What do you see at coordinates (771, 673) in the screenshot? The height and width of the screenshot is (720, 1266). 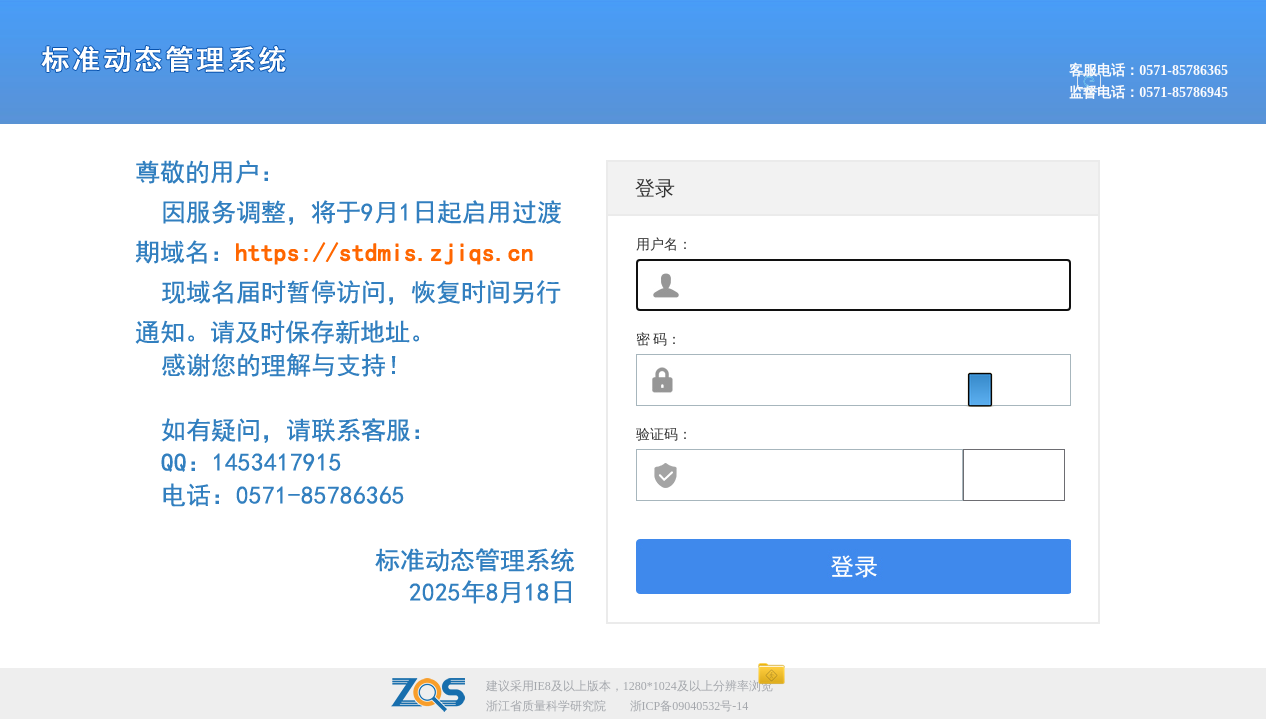 I see `access the public folder for shared files` at bounding box center [771, 673].